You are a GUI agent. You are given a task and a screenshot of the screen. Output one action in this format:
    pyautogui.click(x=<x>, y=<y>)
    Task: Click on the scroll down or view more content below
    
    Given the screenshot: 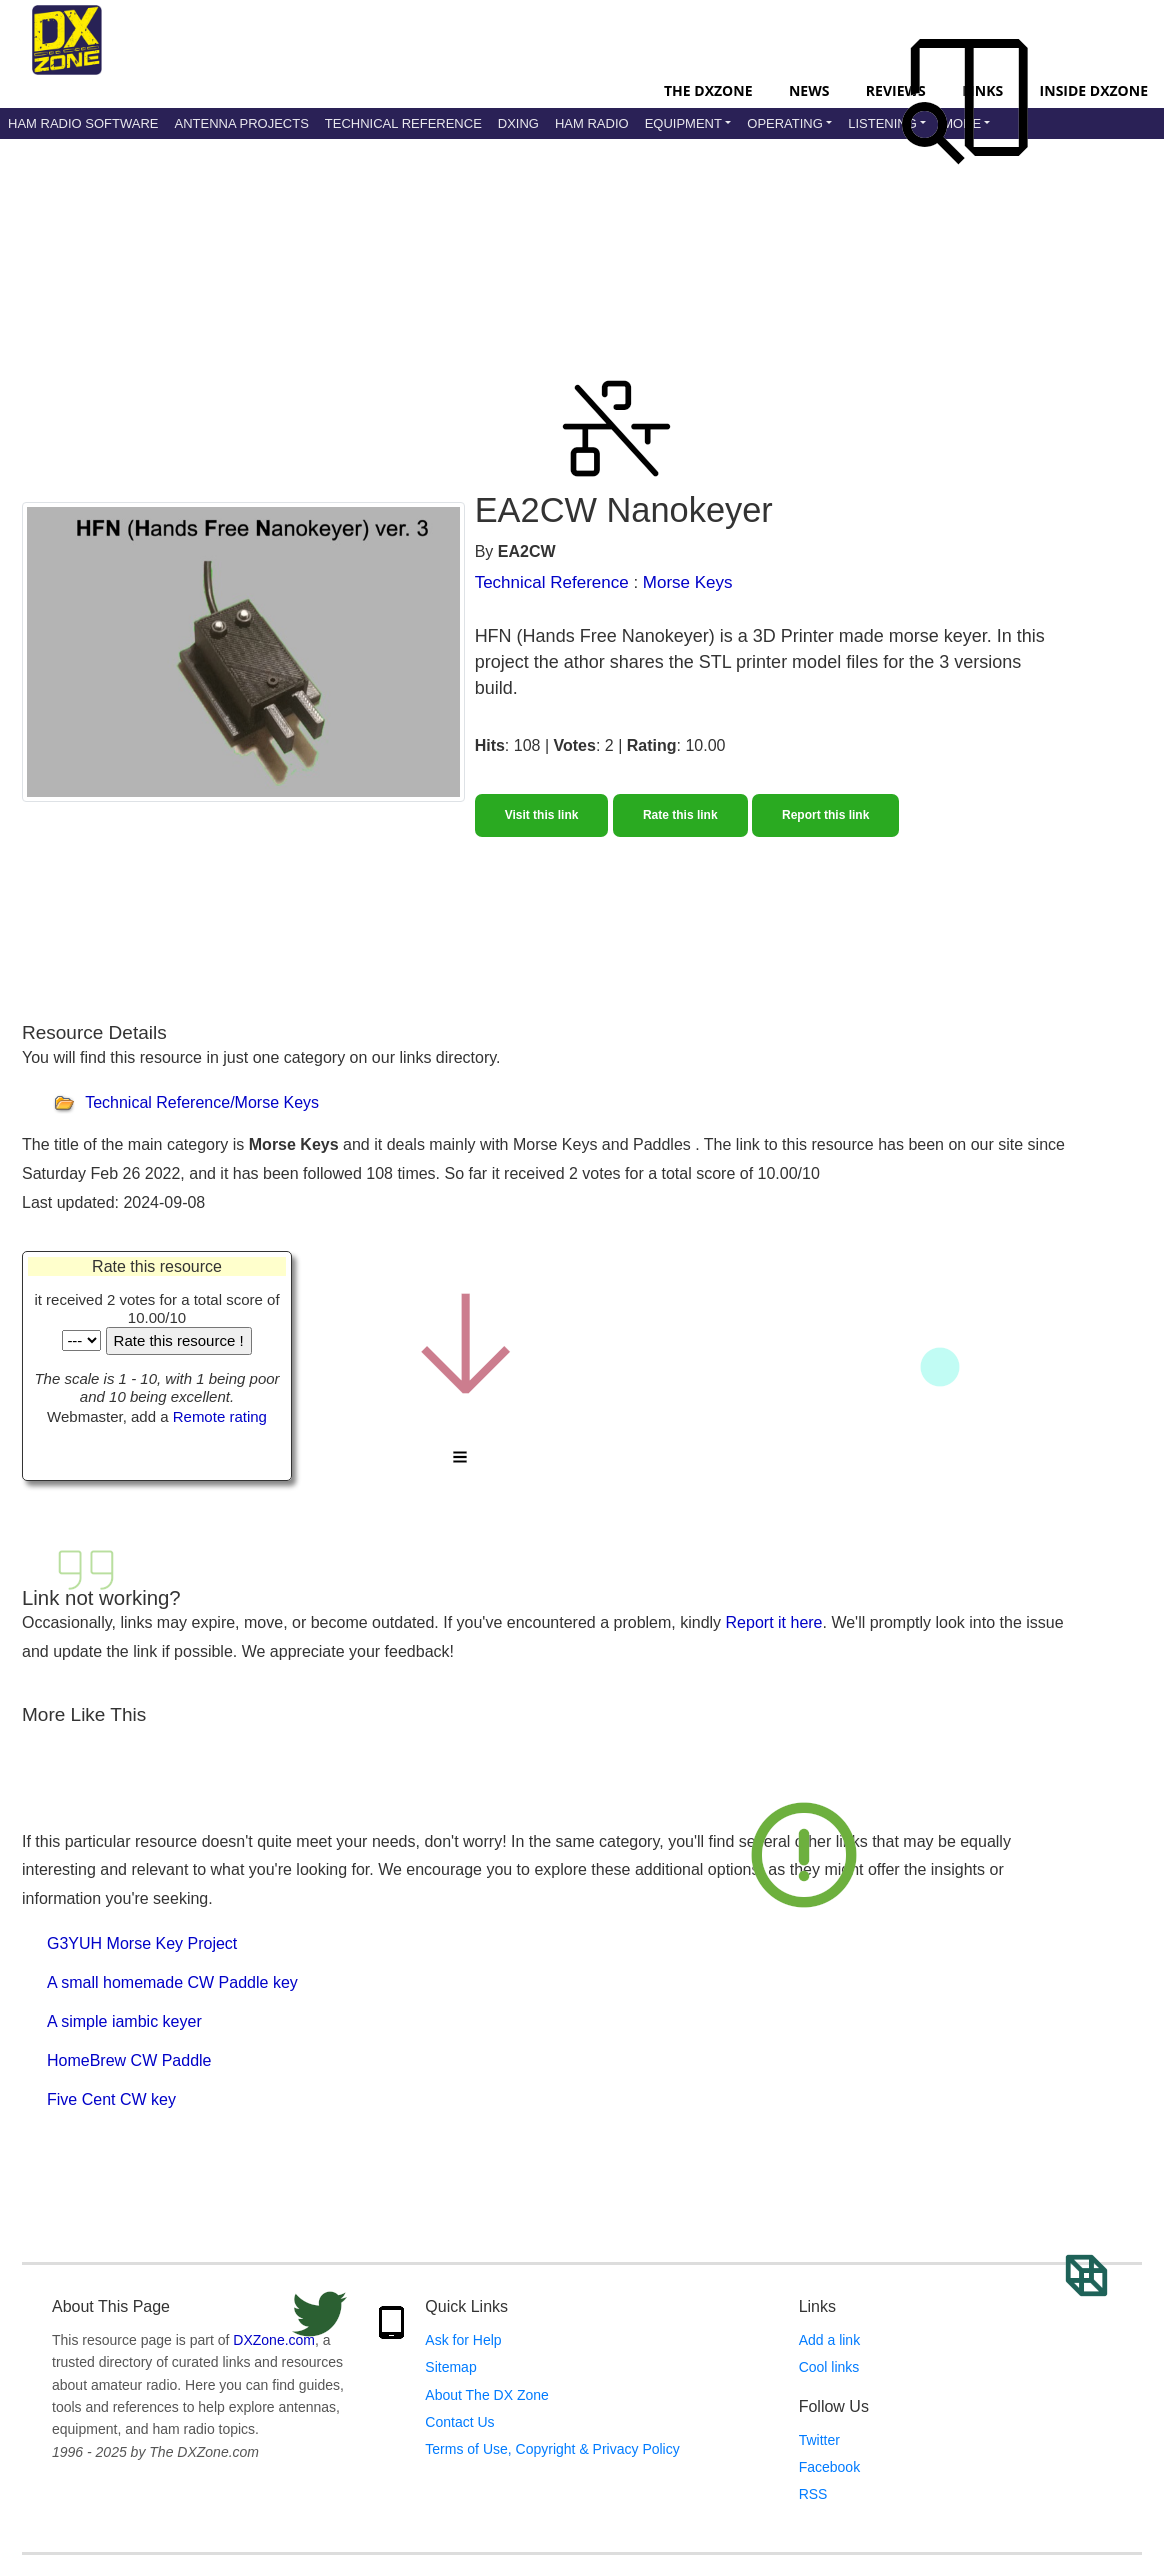 What is the action you would take?
    pyautogui.click(x=461, y=1343)
    